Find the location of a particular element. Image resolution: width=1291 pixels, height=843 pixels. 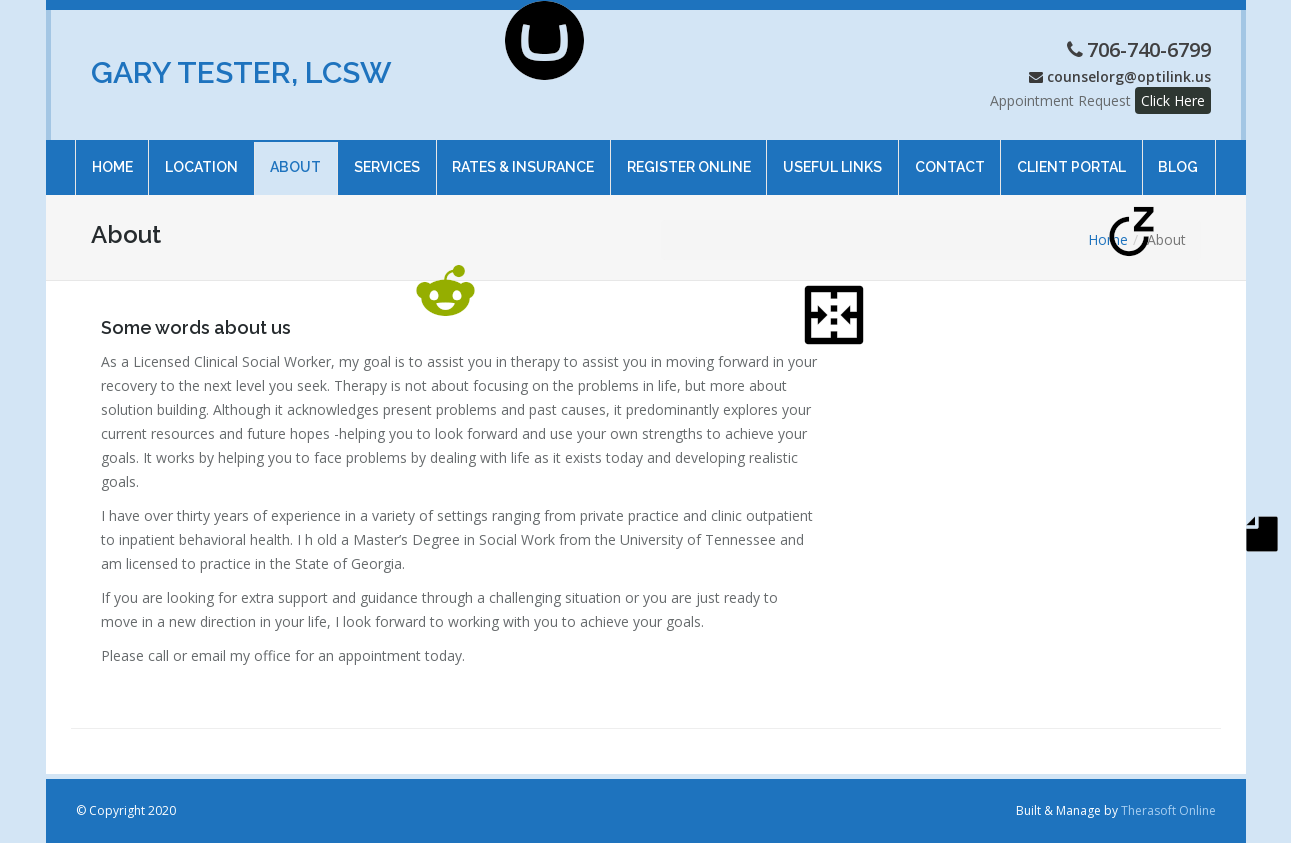

merge selected cells horizontally in a table is located at coordinates (834, 315).